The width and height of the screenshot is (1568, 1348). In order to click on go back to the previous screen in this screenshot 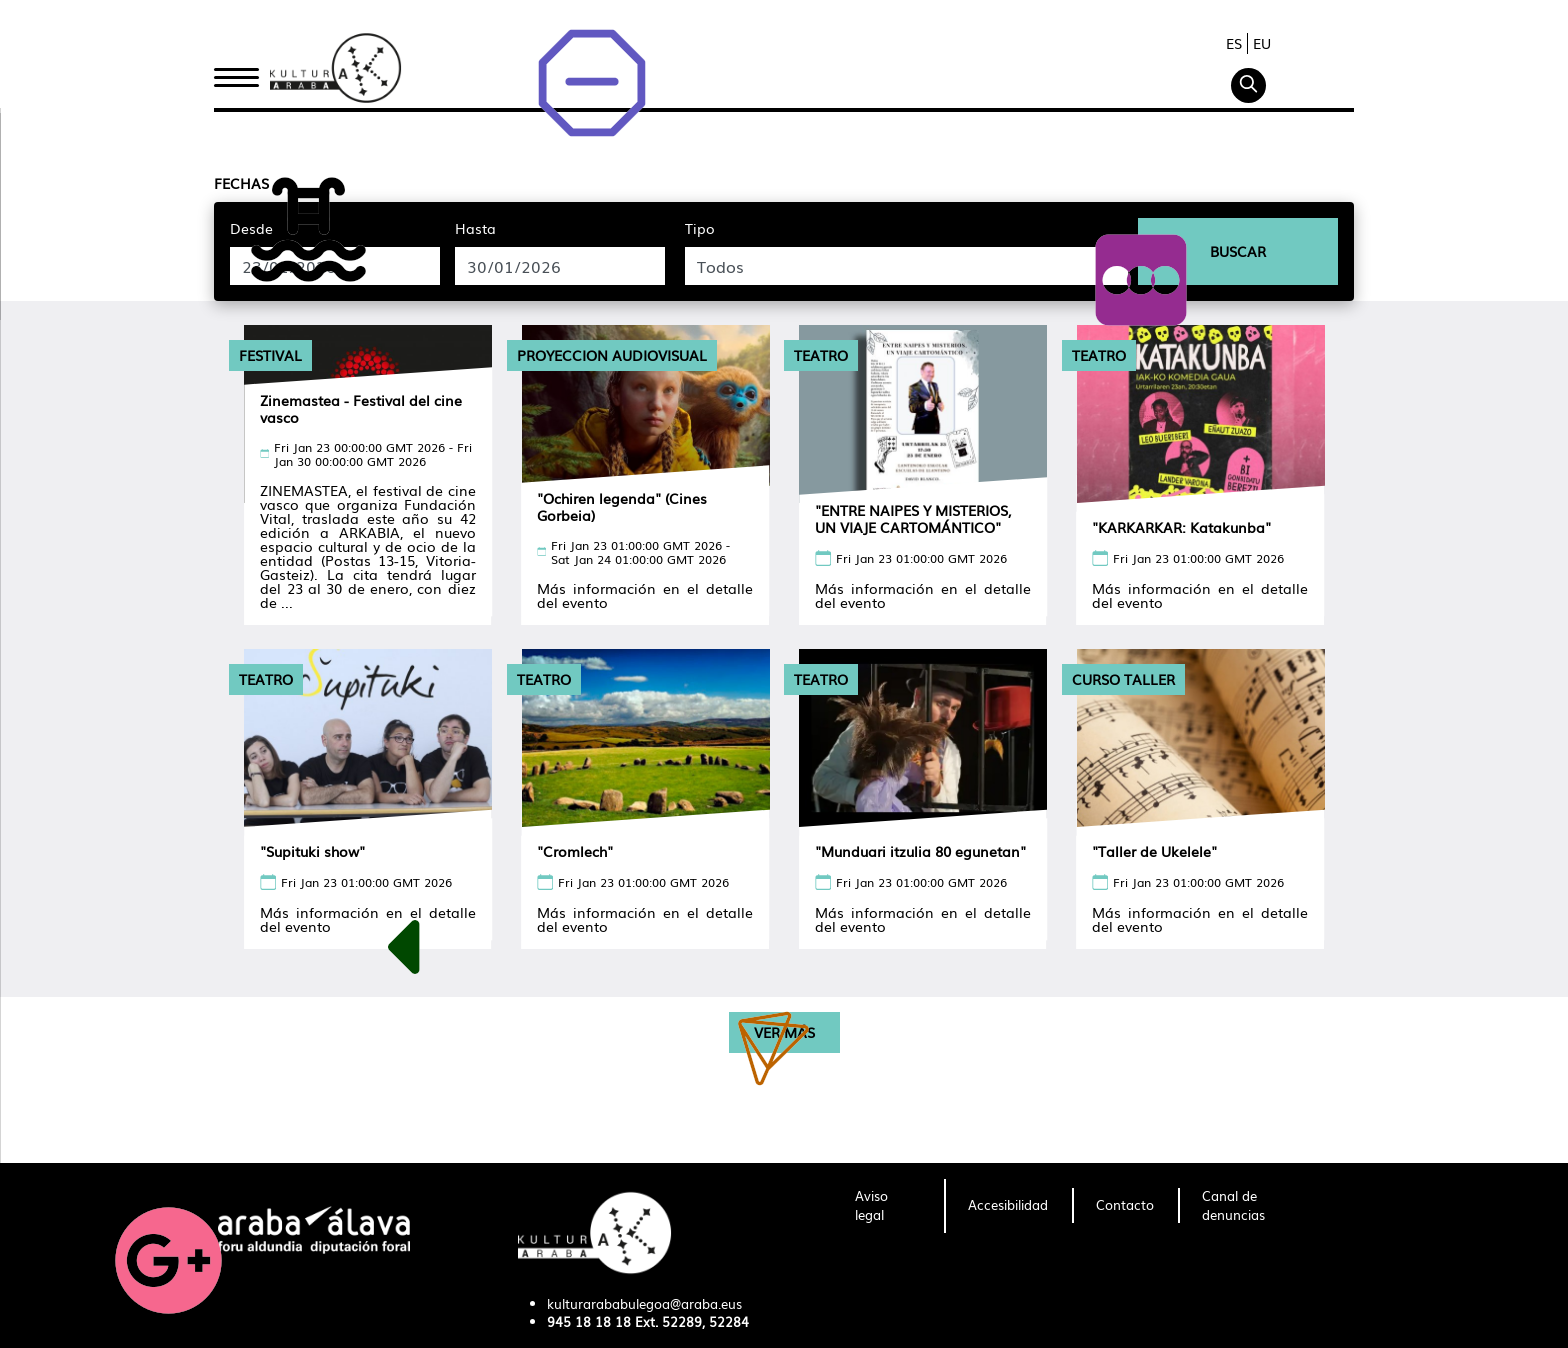, I will do `click(406, 947)`.